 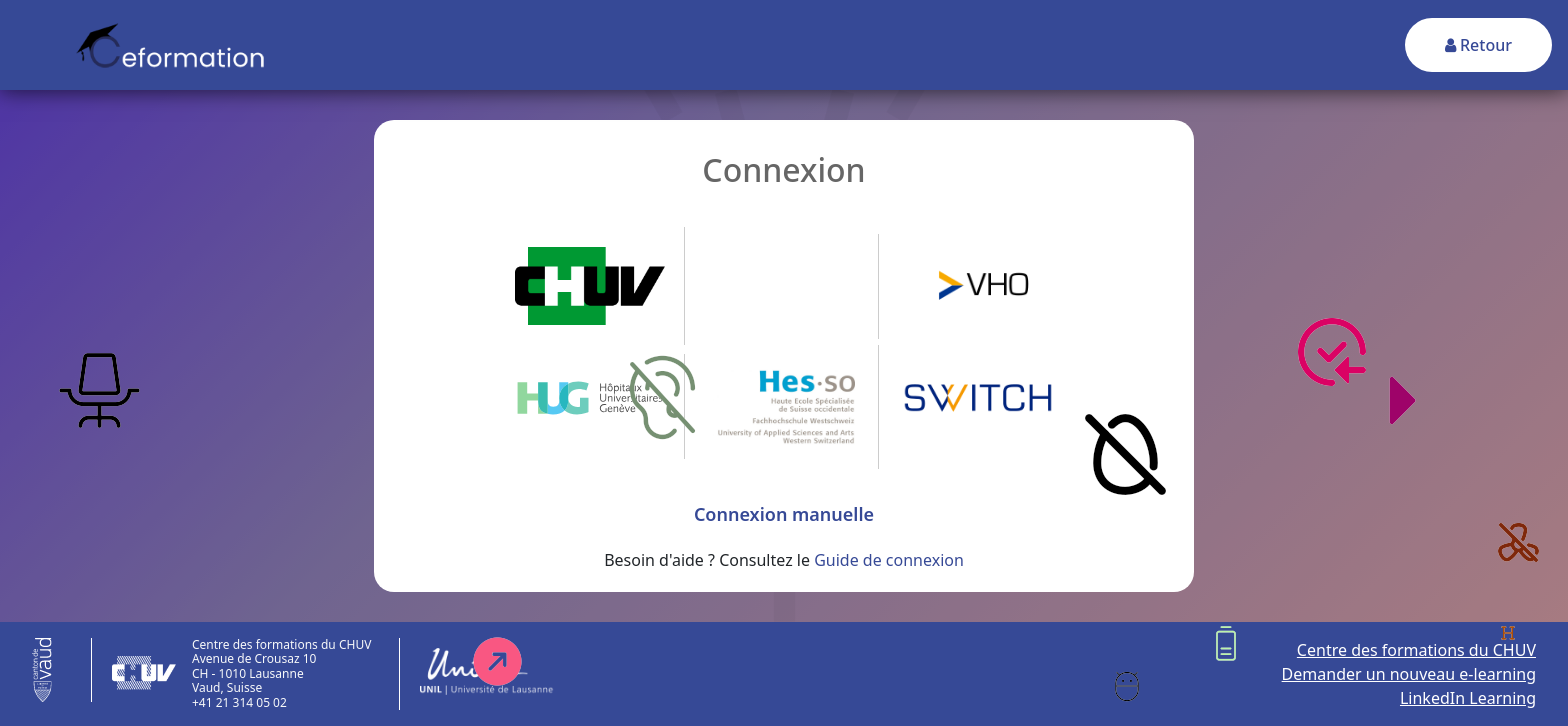 What do you see at coordinates (1400, 400) in the screenshot?
I see `navigate to the next item or screen` at bounding box center [1400, 400].